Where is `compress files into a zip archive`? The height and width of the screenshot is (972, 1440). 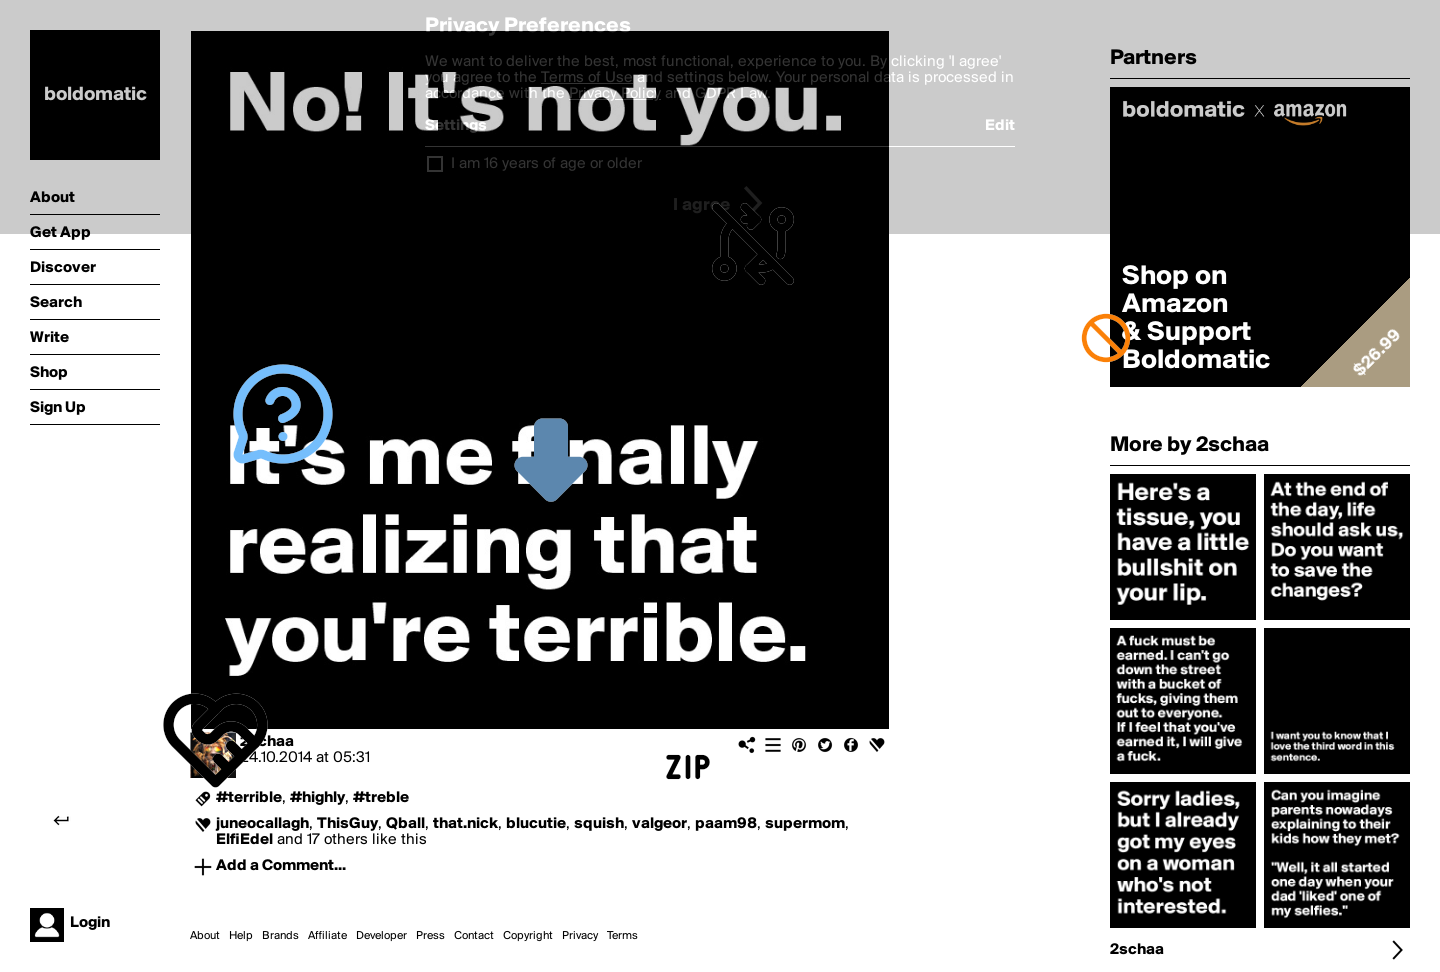
compress files into a zip archive is located at coordinates (688, 767).